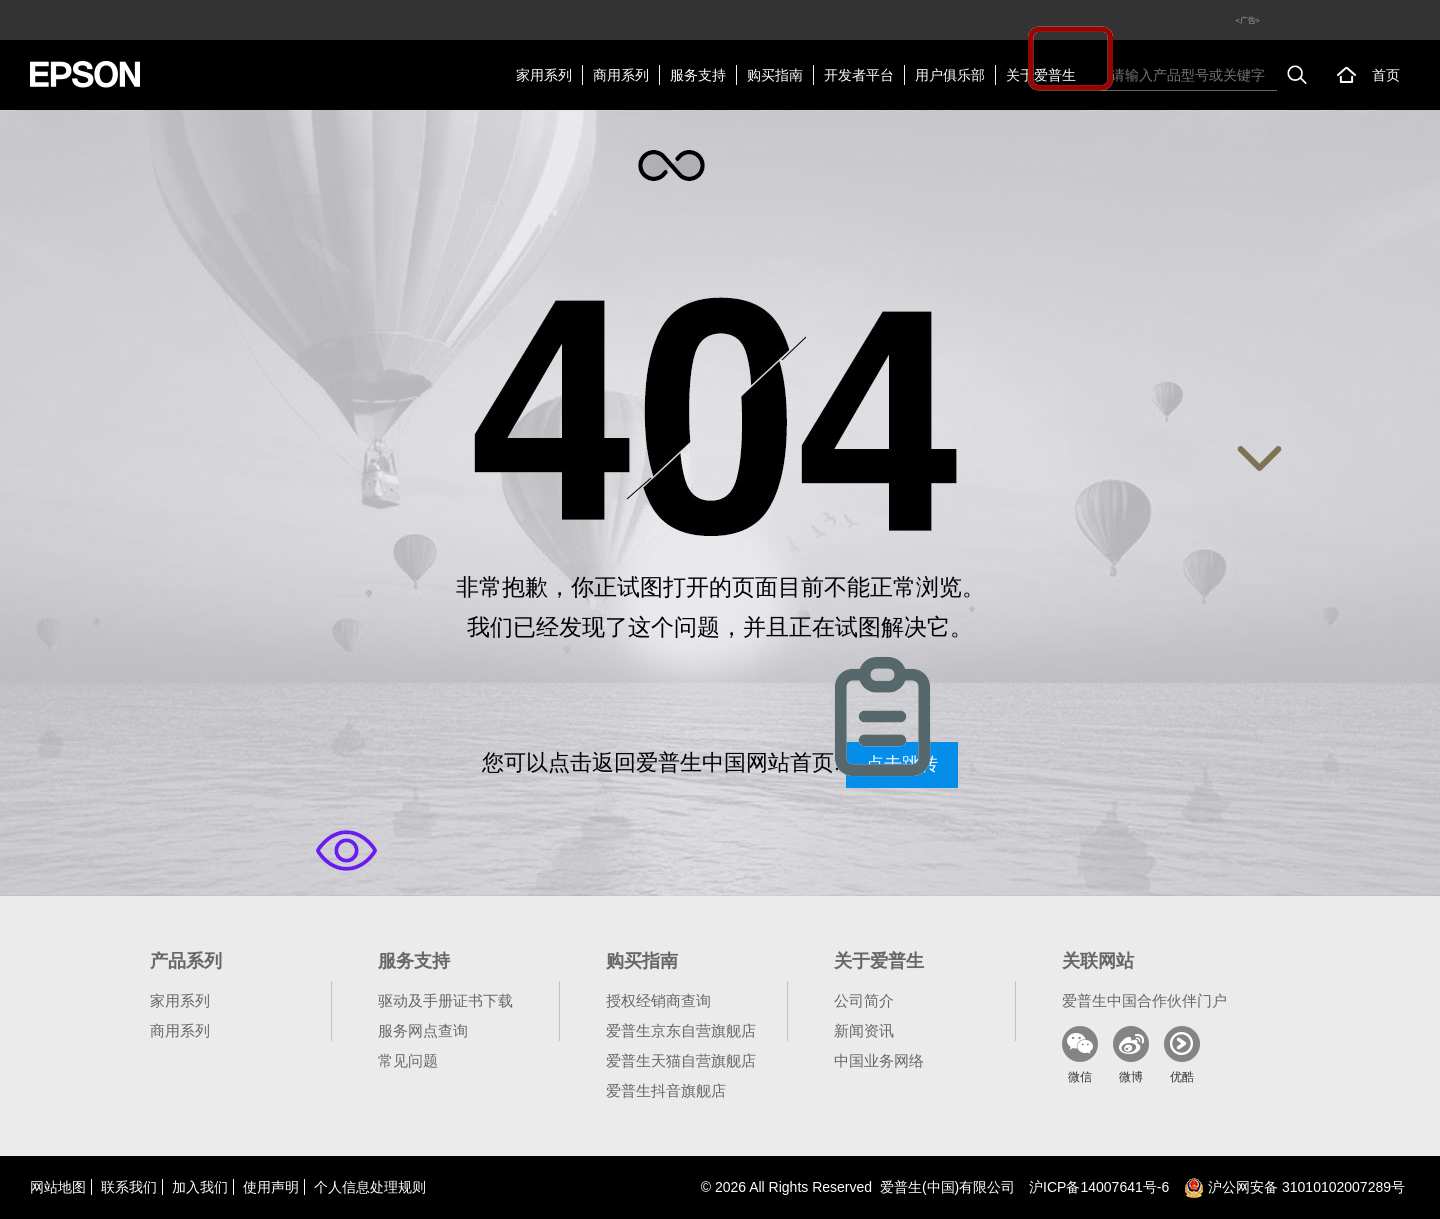 Image resolution: width=1440 pixels, height=1219 pixels. Describe the element at coordinates (346, 850) in the screenshot. I see `view or preview content` at that location.